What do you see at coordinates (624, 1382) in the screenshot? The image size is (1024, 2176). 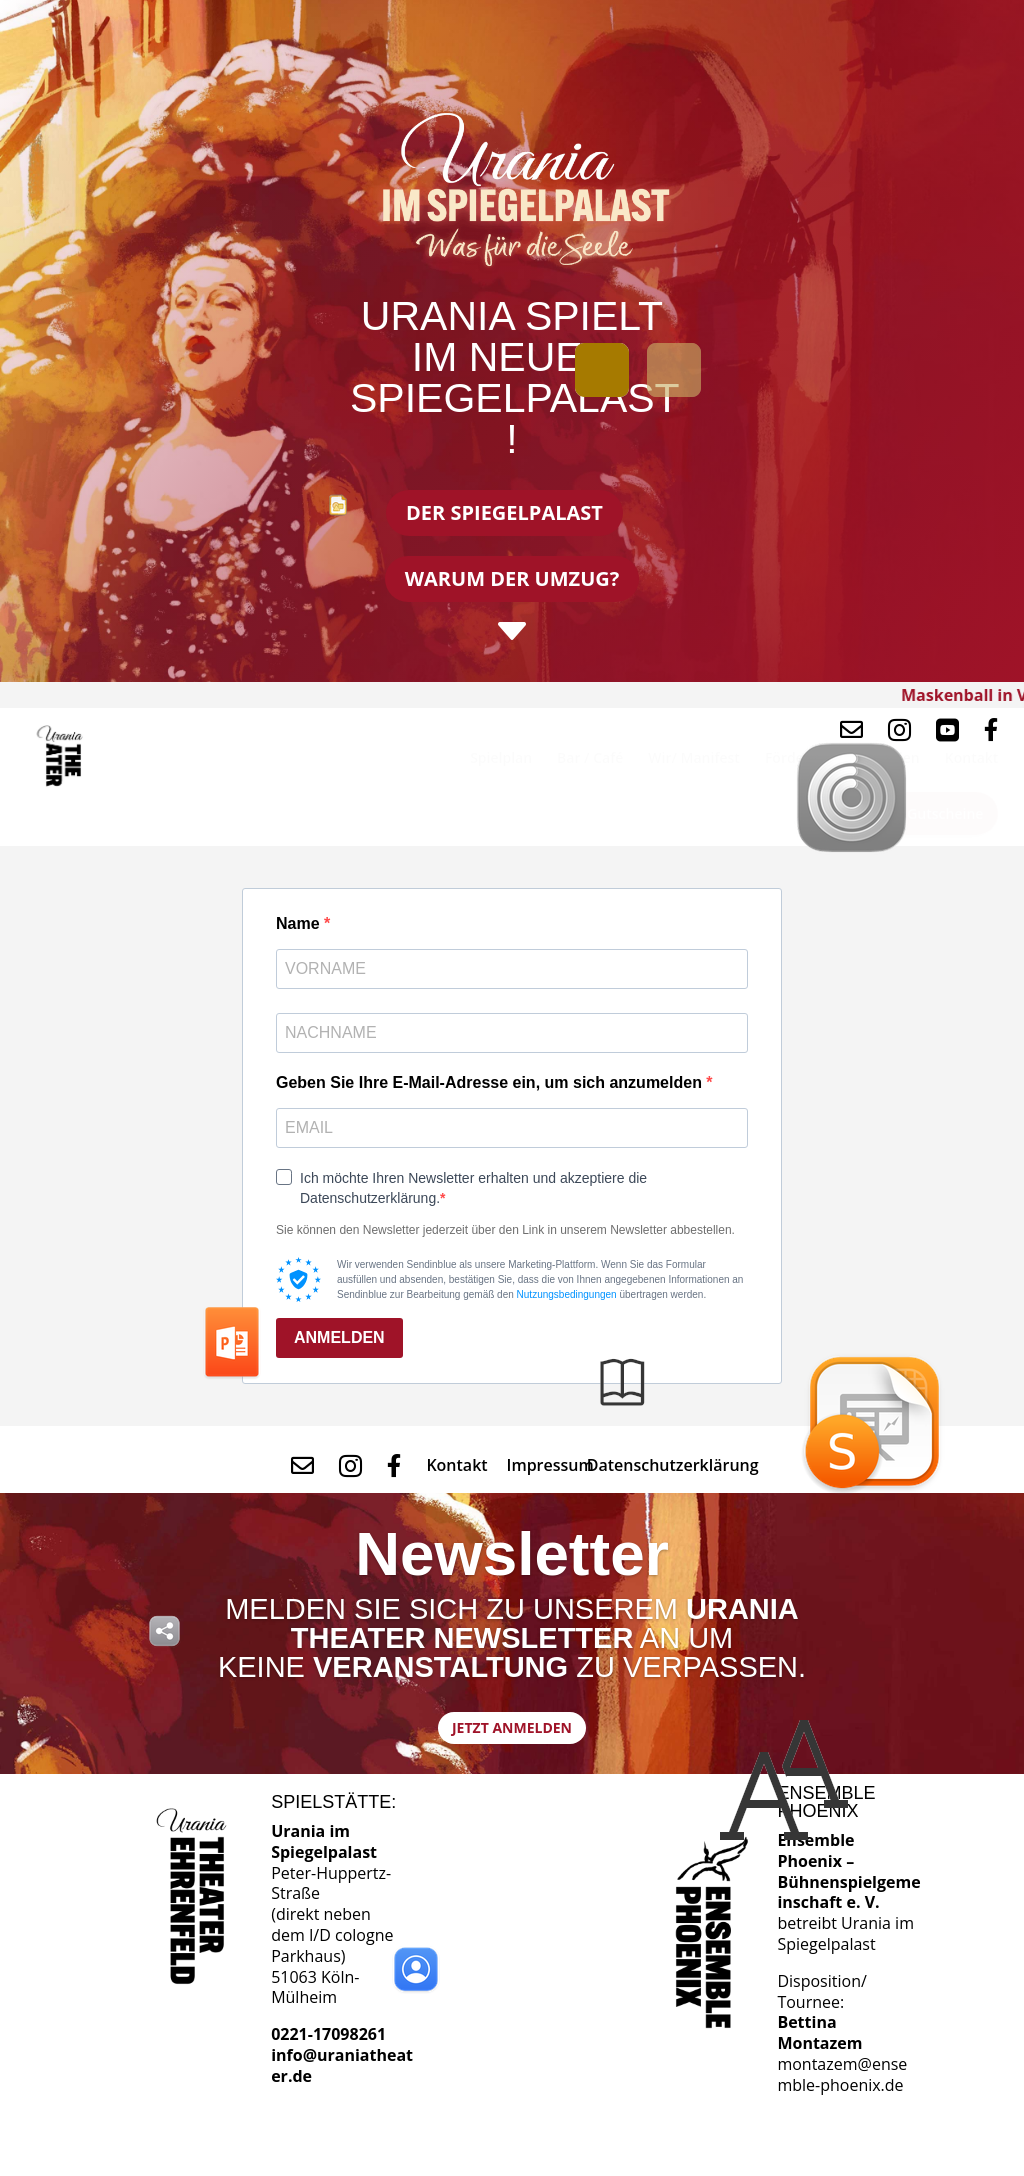 I see `open the dictionary app` at bounding box center [624, 1382].